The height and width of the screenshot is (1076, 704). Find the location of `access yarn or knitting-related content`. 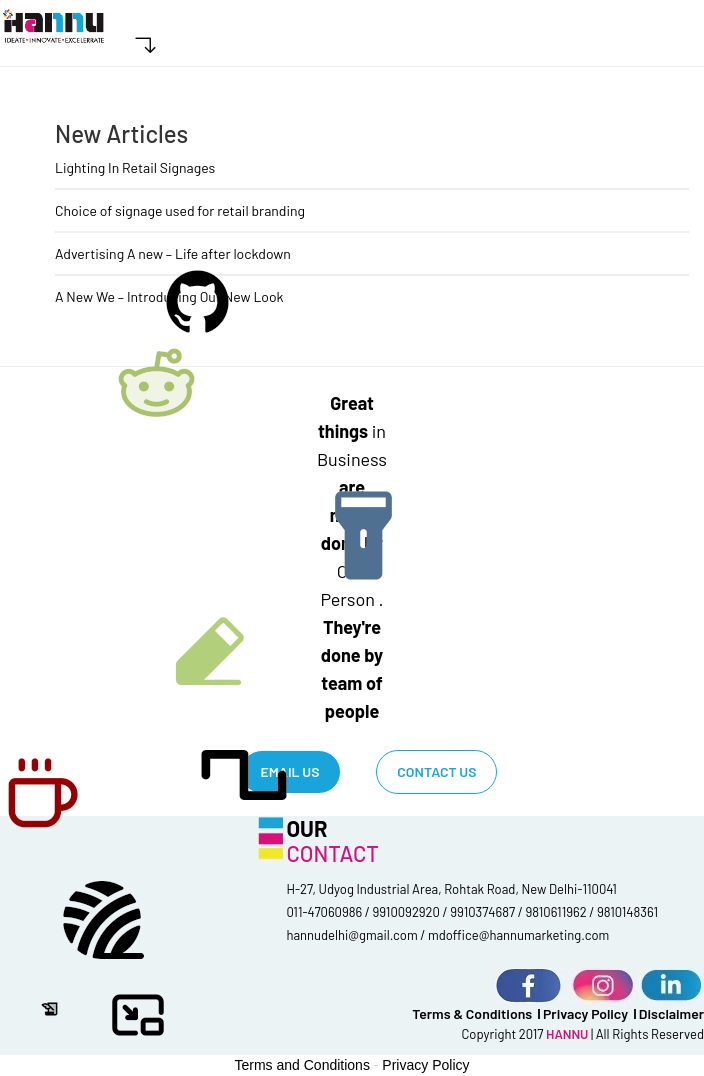

access yarn or knitting-related content is located at coordinates (102, 920).